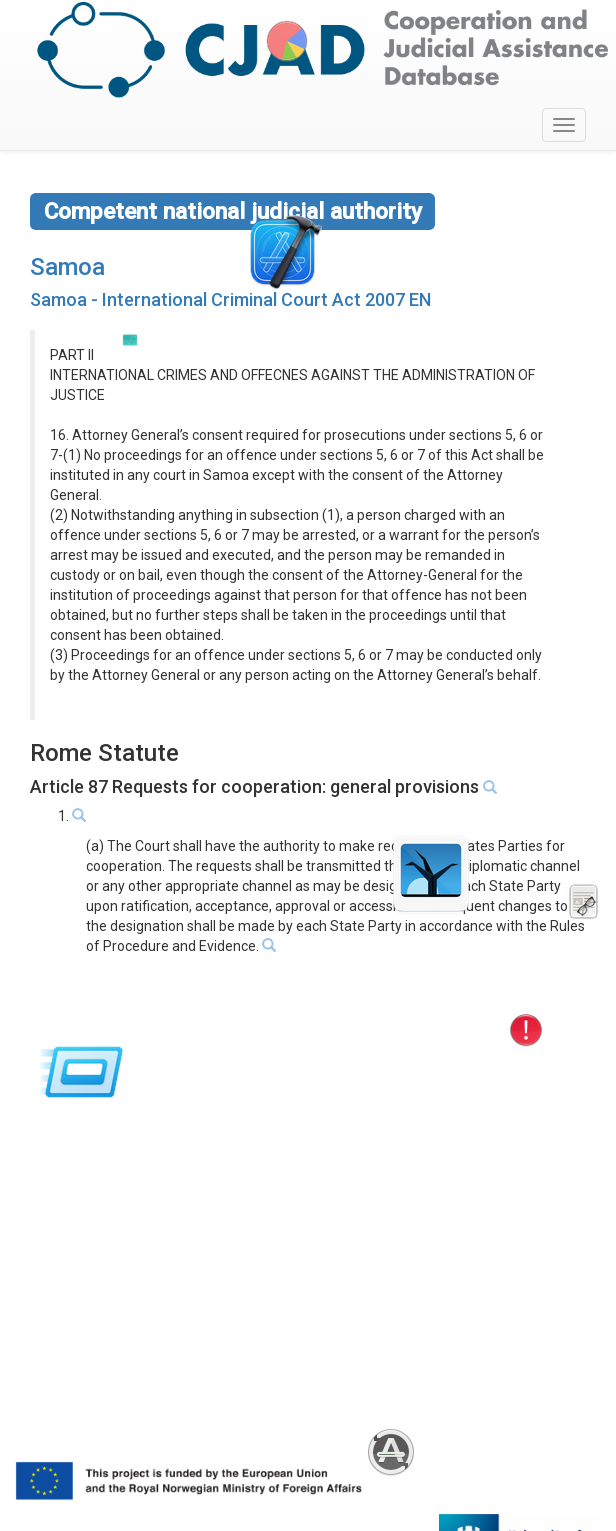 This screenshot has height=1531, width=616. Describe the element at coordinates (431, 874) in the screenshot. I see `open shotwell photo manager` at that location.